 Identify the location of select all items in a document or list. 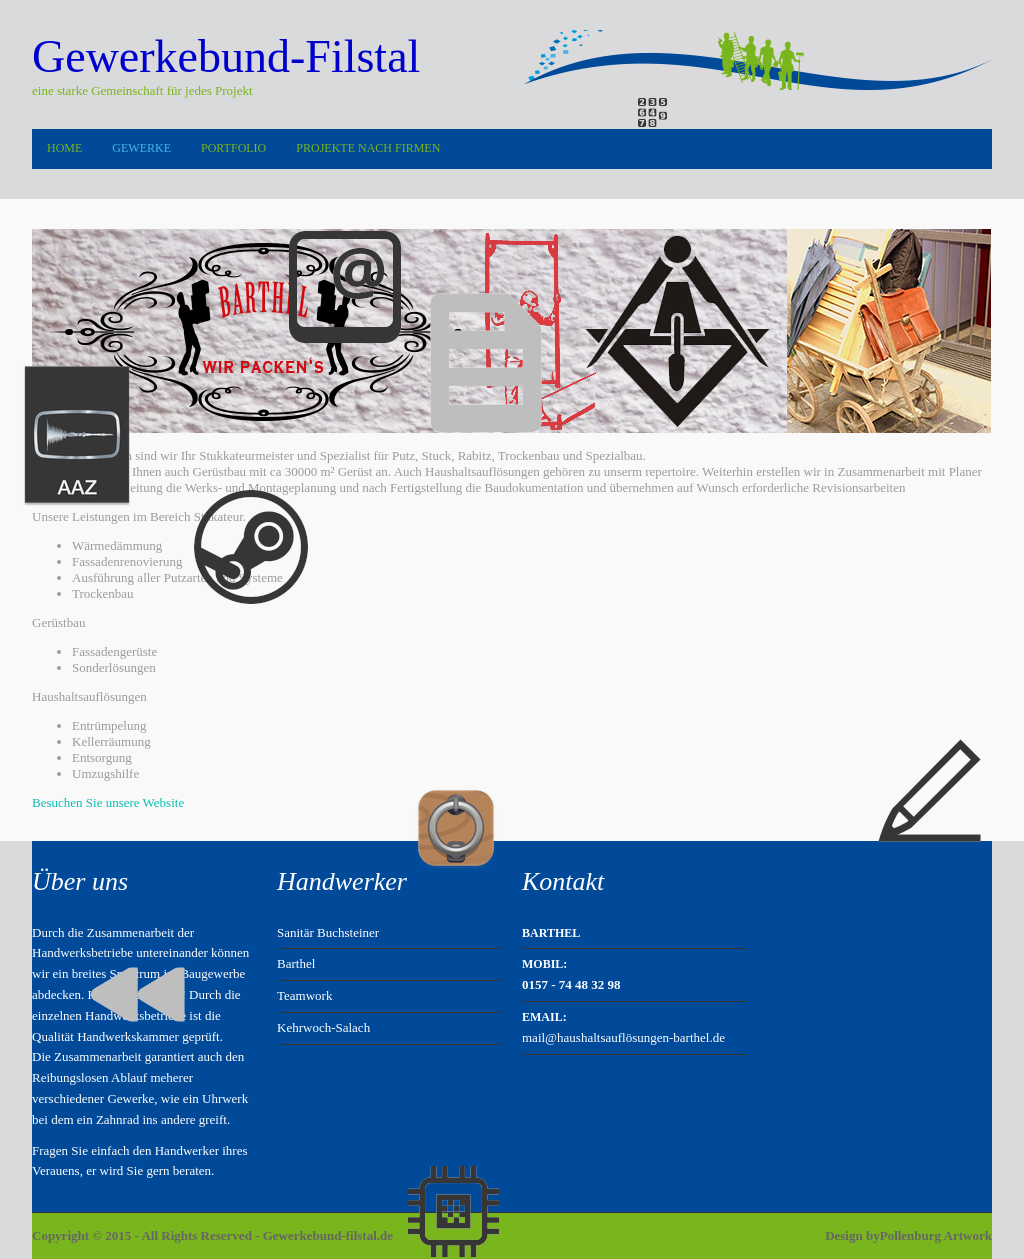
(486, 358).